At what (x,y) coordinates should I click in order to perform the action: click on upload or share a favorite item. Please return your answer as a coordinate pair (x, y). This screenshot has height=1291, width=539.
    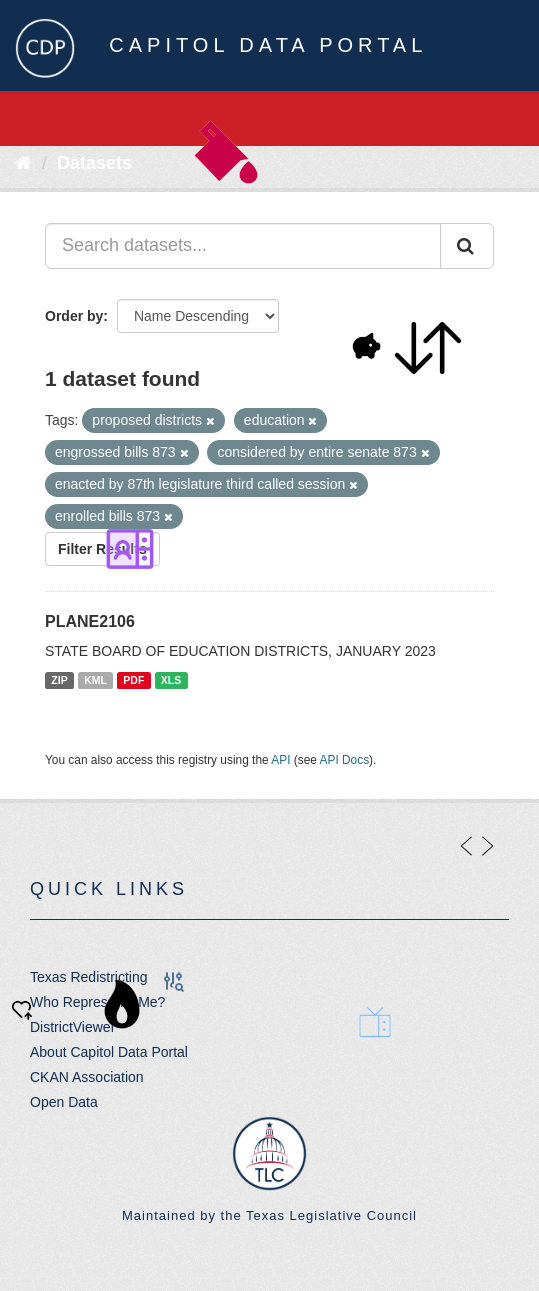
    Looking at the image, I should click on (21, 1009).